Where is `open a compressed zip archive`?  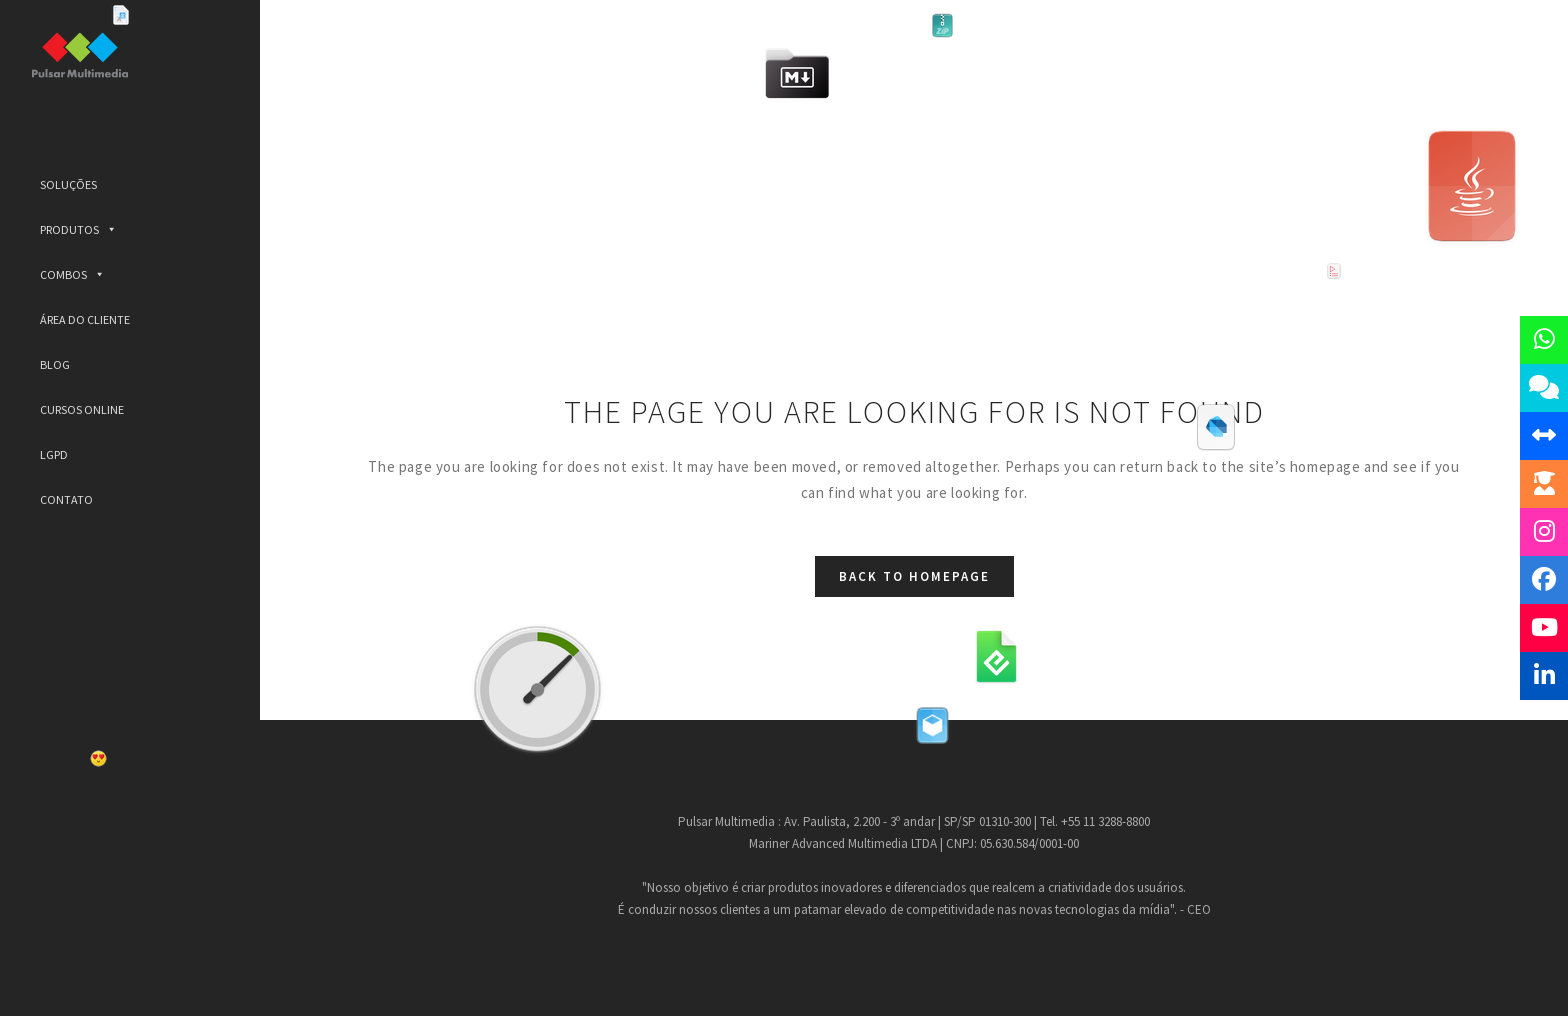 open a compressed zip archive is located at coordinates (942, 25).